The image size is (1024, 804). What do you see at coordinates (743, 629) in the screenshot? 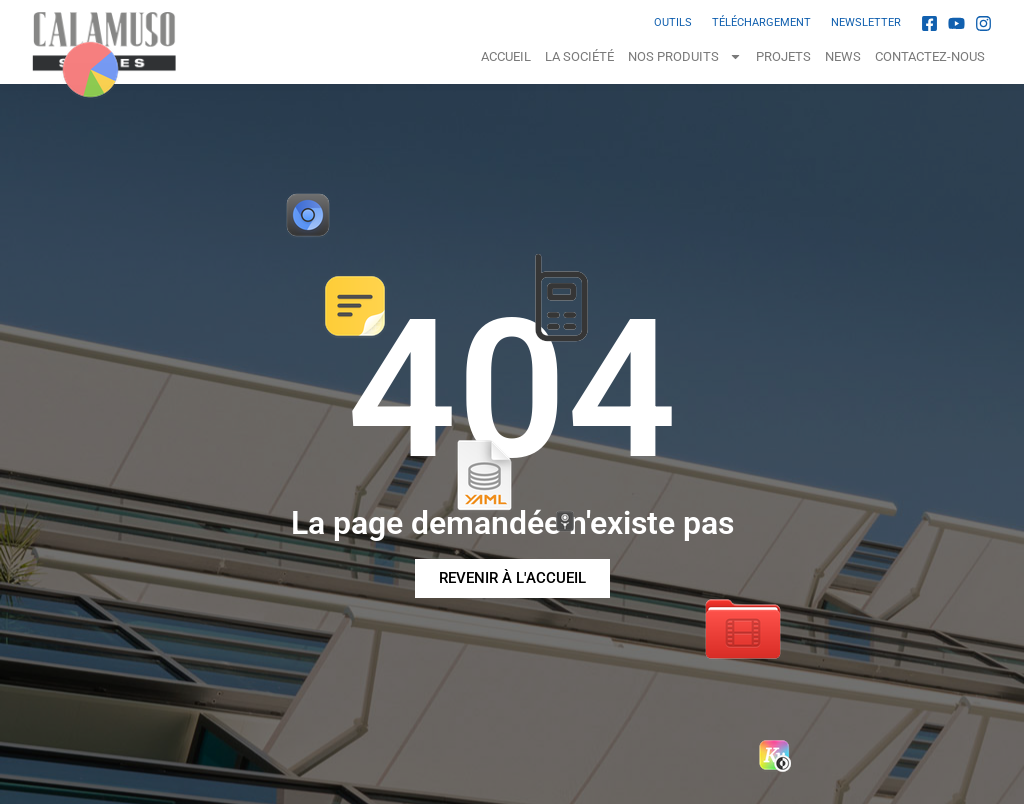
I see `open your videos folder` at bounding box center [743, 629].